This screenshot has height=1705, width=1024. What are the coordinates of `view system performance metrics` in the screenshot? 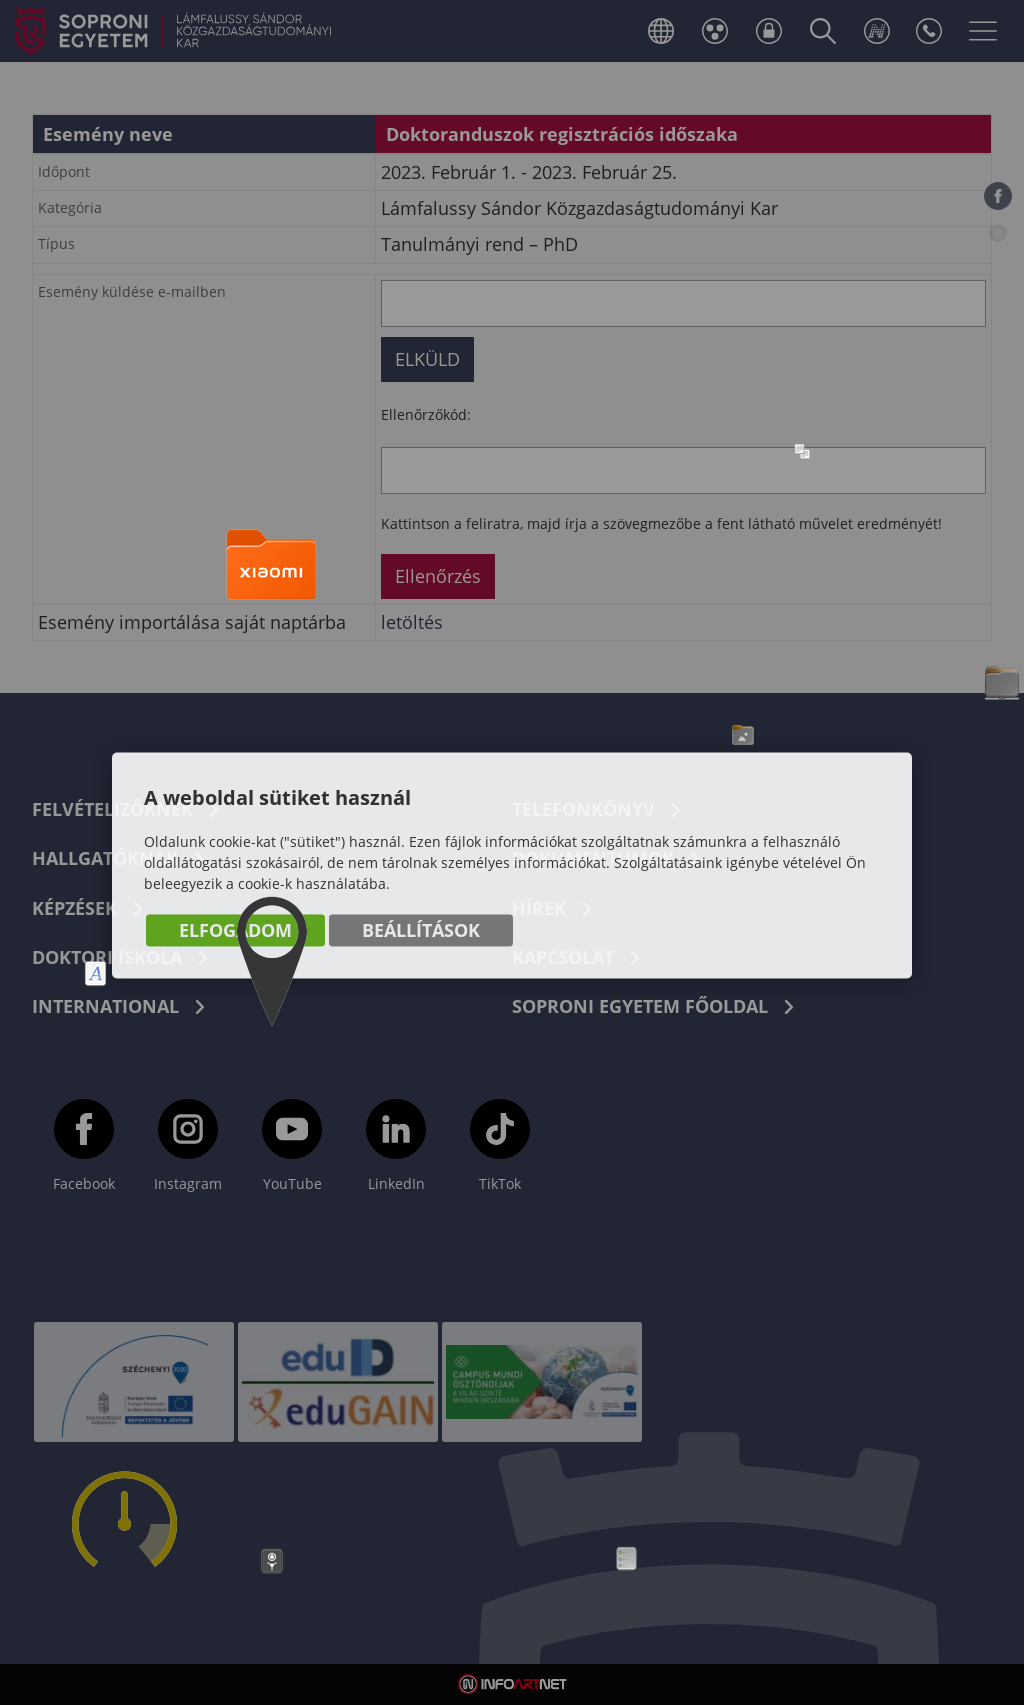 It's located at (124, 1517).